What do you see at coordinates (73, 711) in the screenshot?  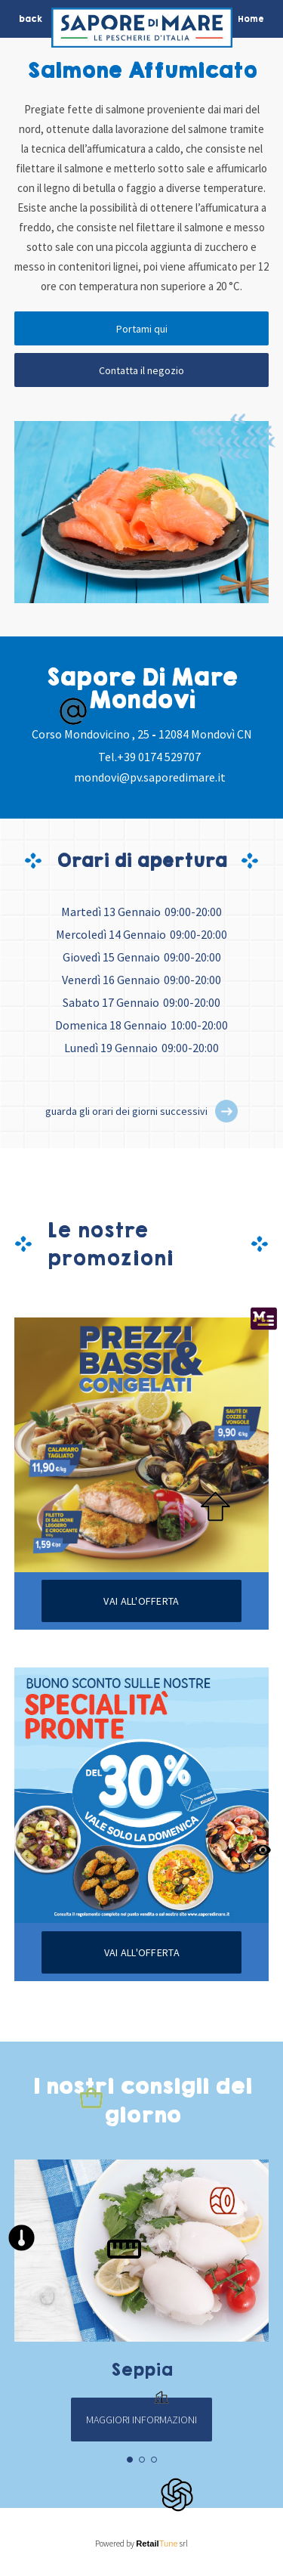 I see `mention a user in a post or comment` at bounding box center [73, 711].